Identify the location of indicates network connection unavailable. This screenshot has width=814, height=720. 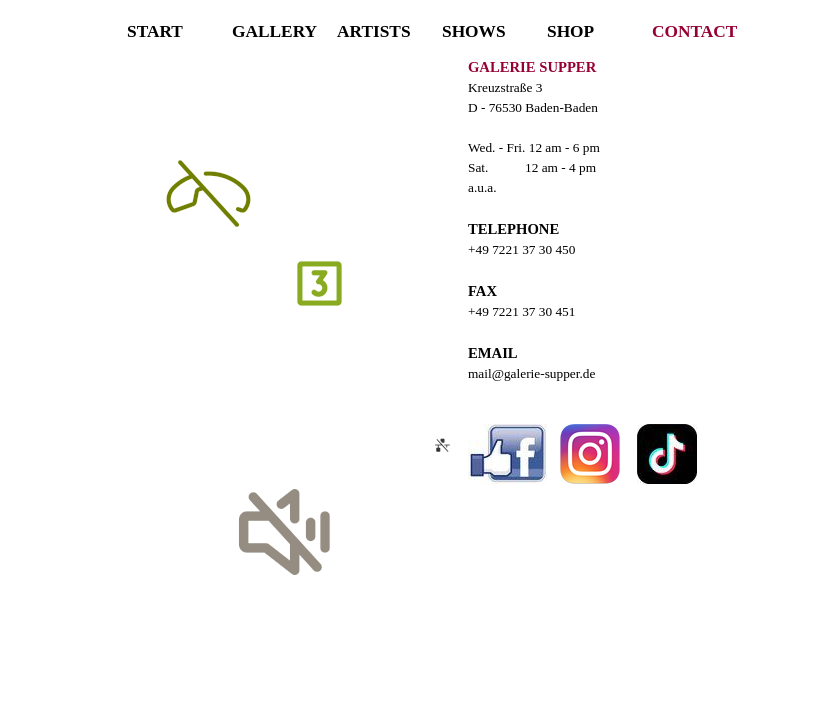
(442, 445).